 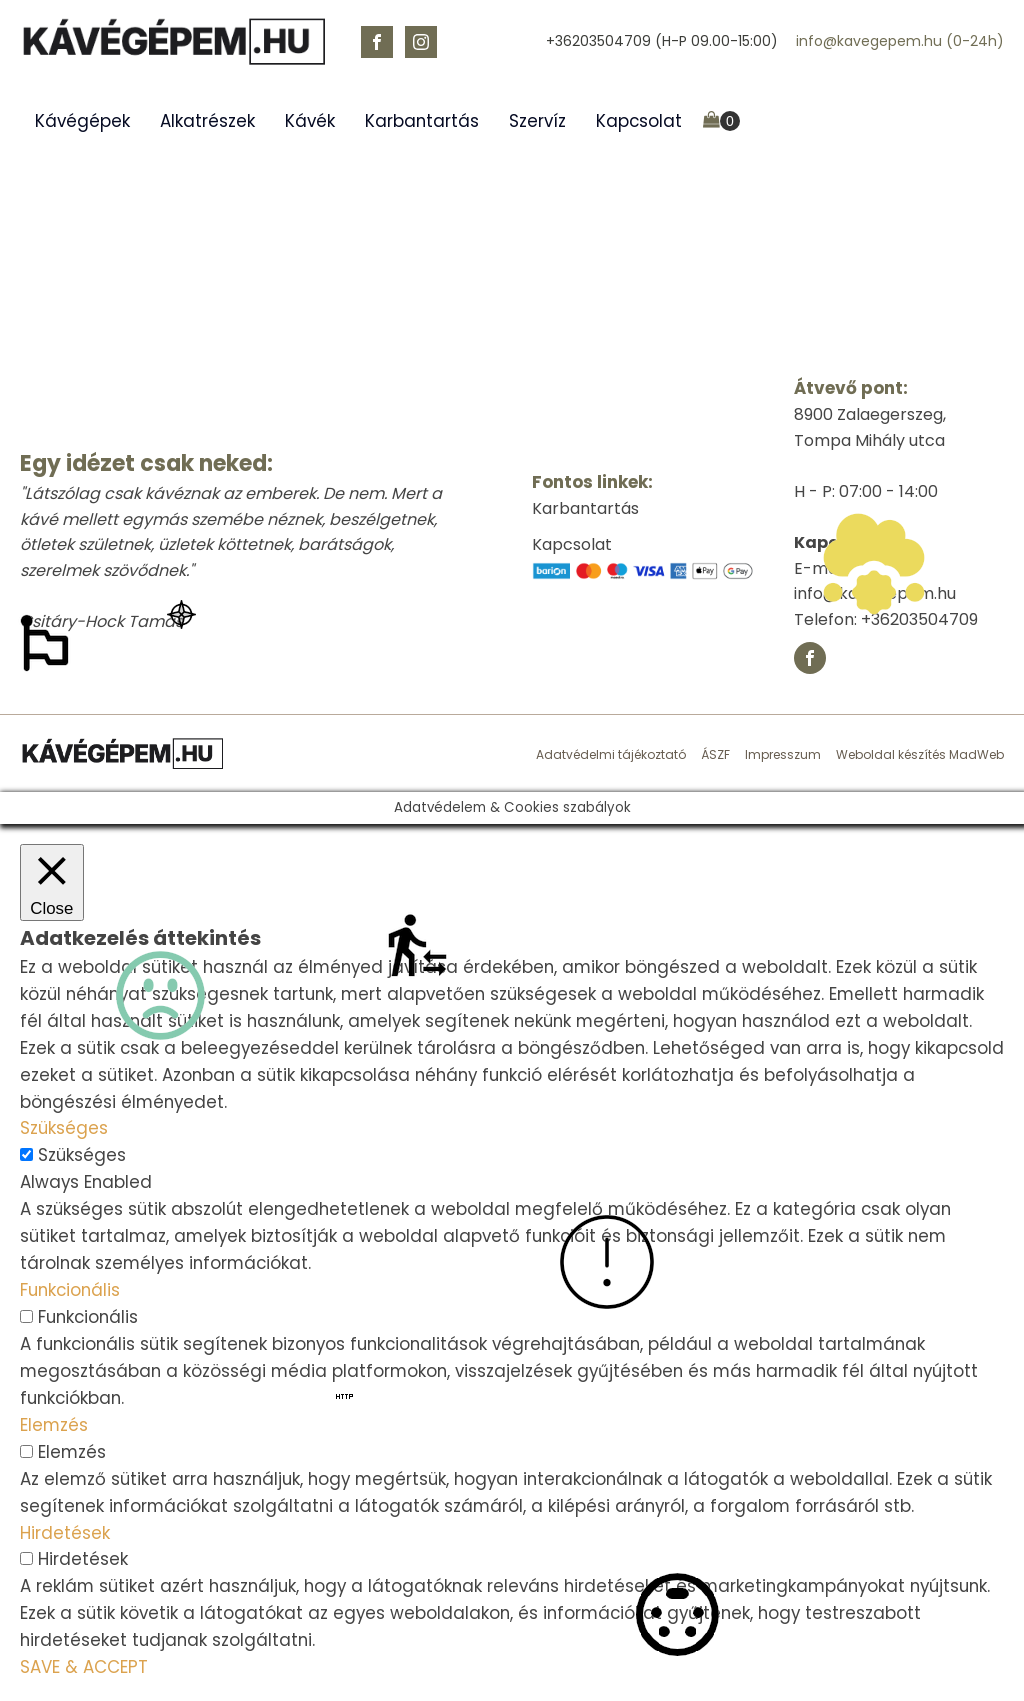 What do you see at coordinates (160, 995) in the screenshot?
I see `indicate negative feedback or dissatisfaction` at bounding box center [160, 995].